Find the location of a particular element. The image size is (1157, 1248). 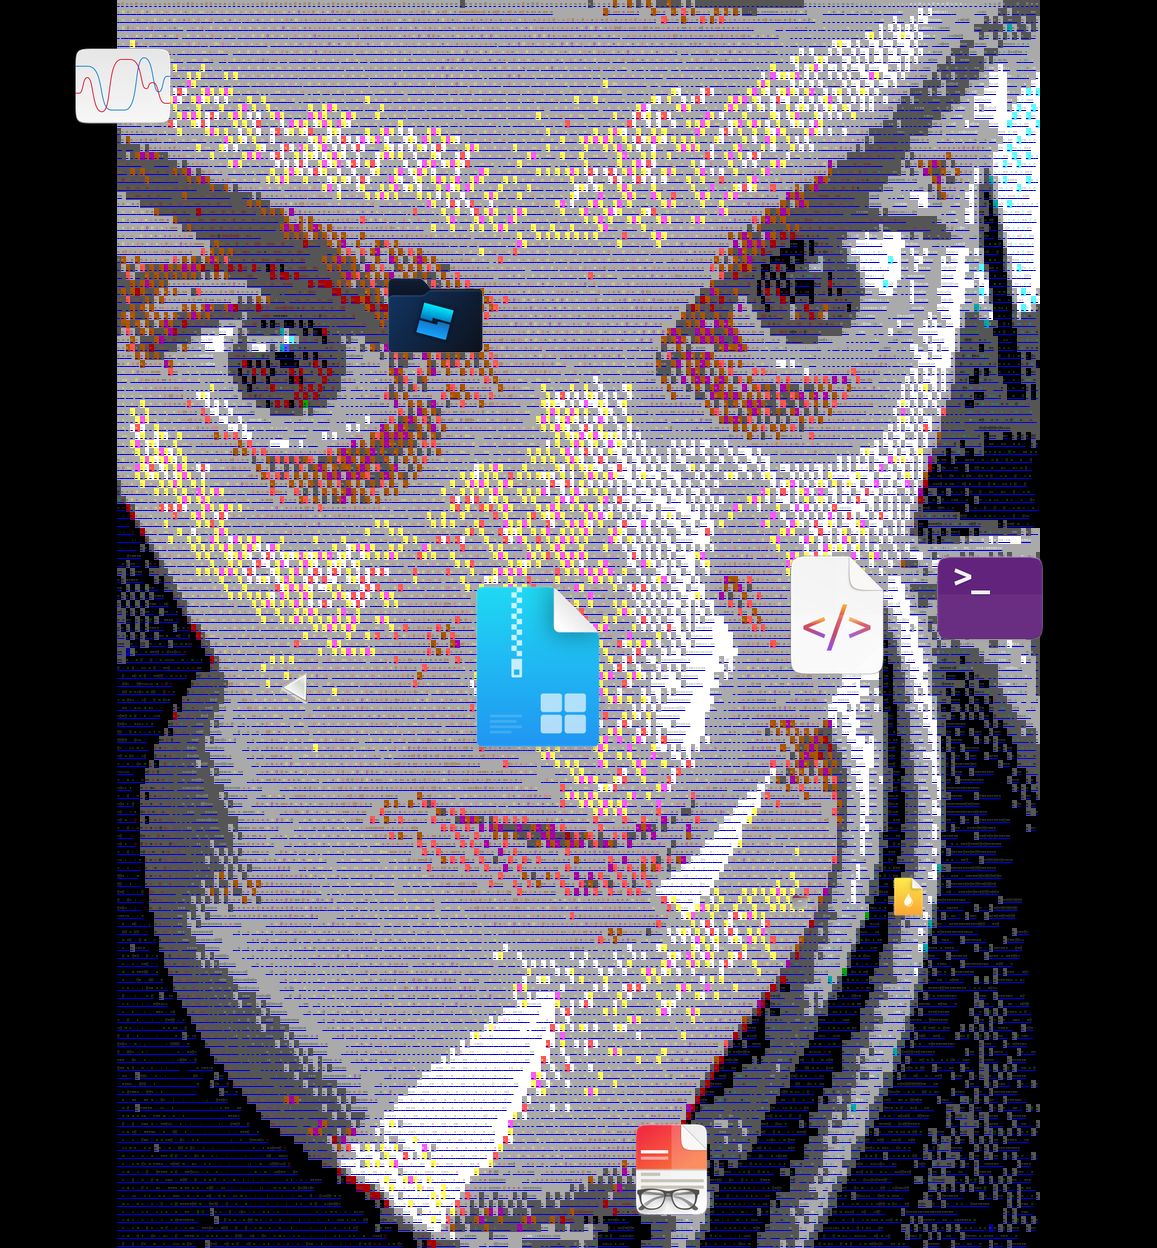

open terminal with root/administrator privileges is located at coordinates (990, 598).